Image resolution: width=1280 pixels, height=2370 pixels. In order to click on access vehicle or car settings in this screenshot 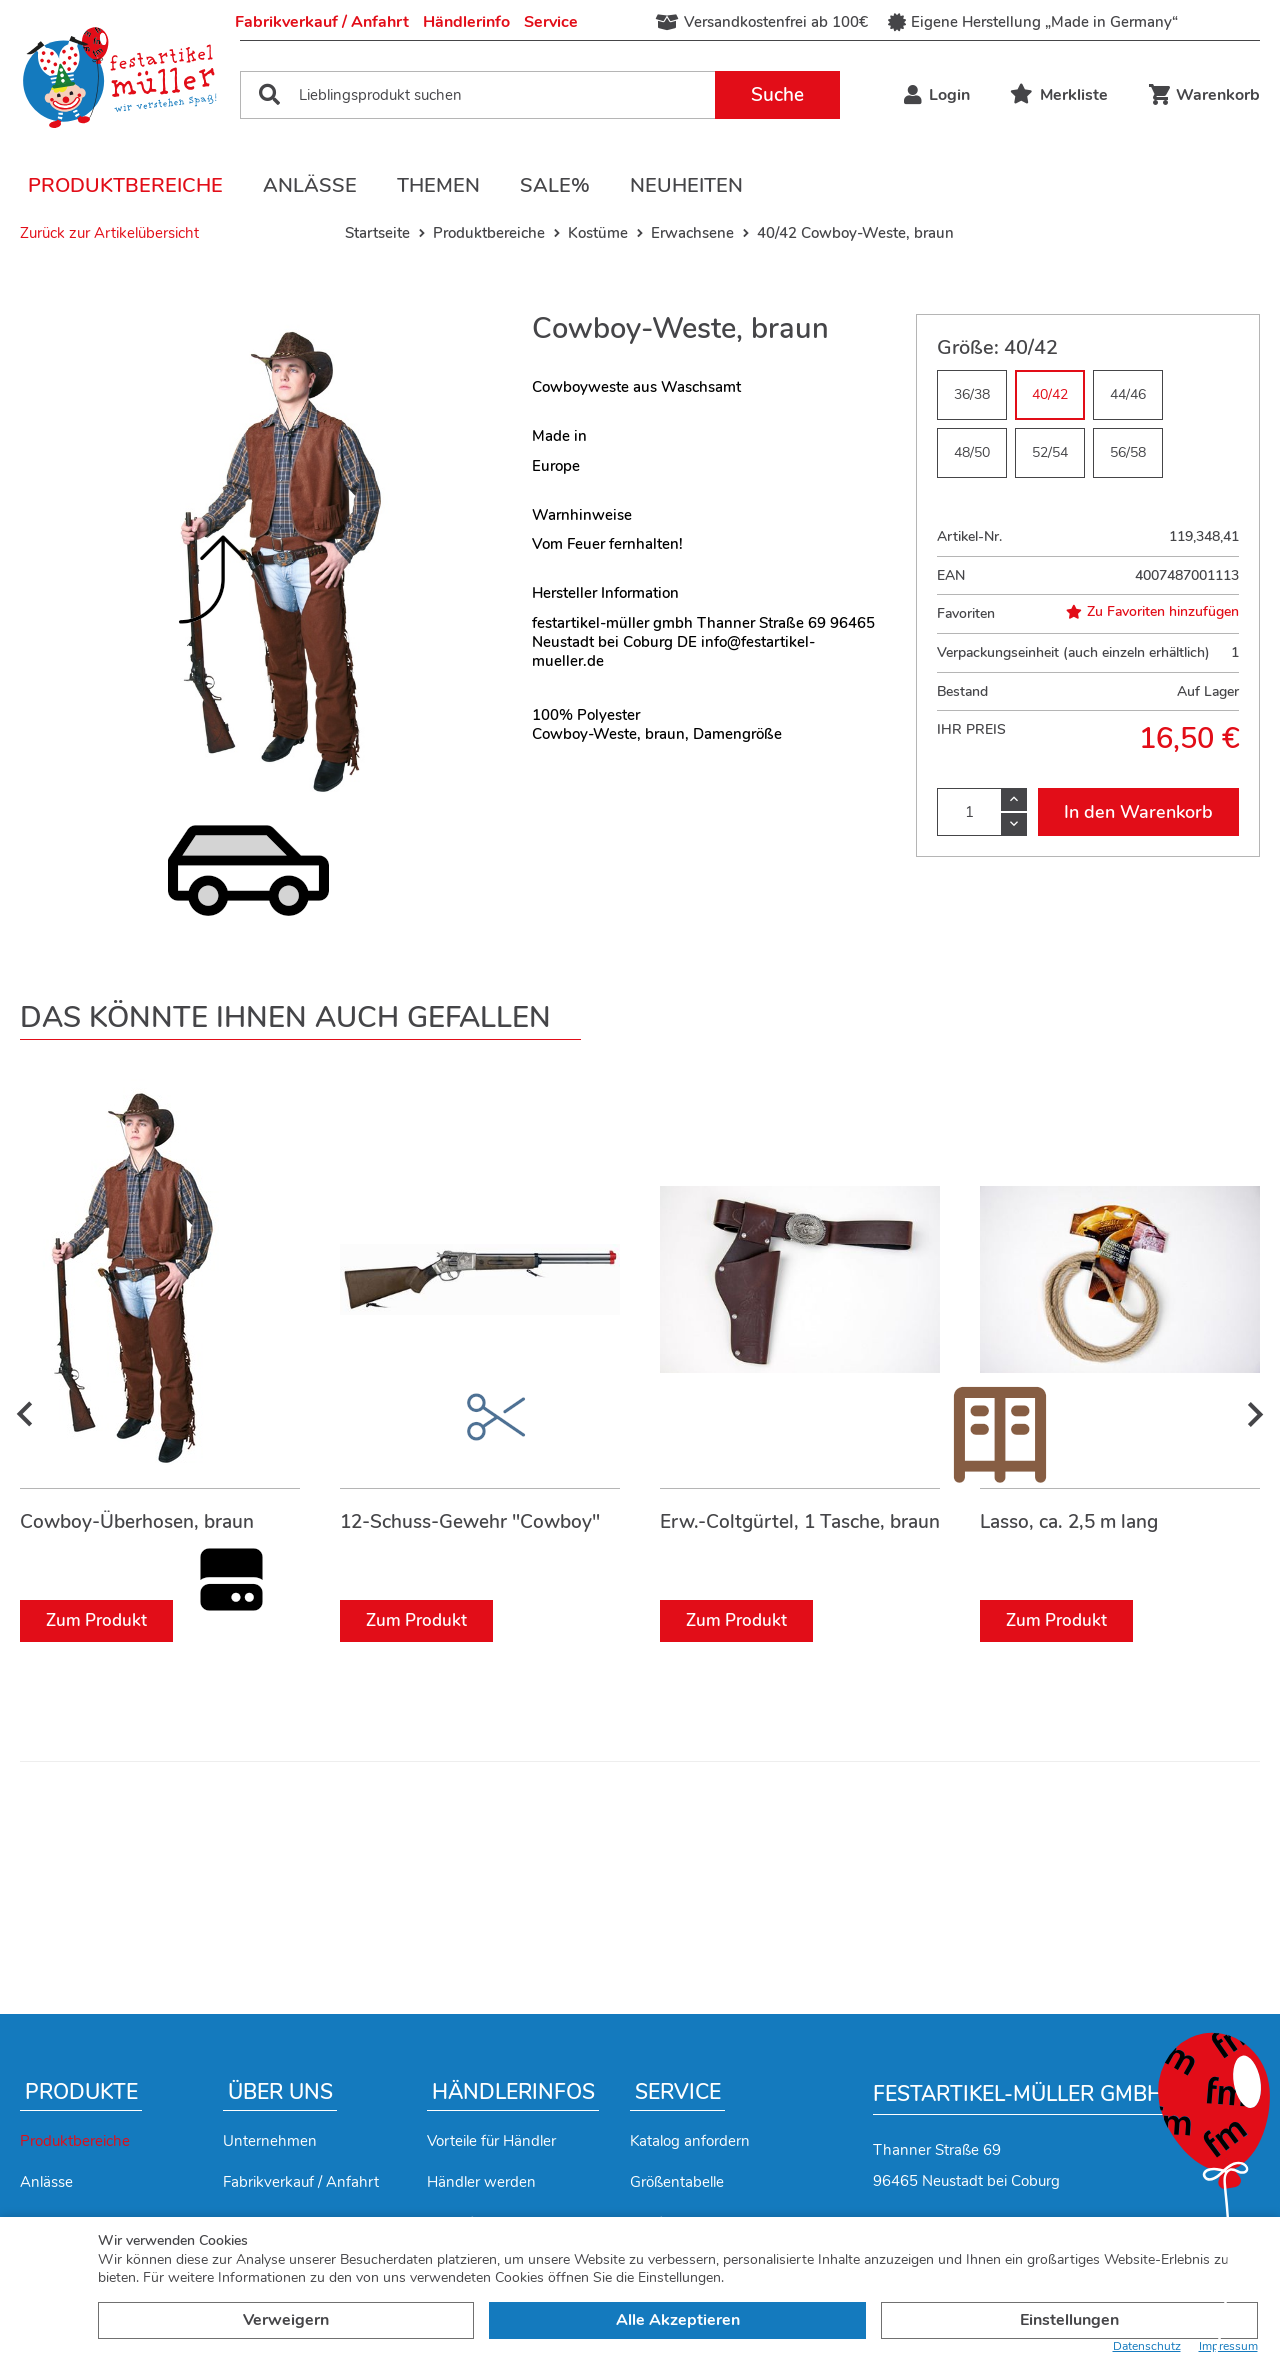, I will do `click(248, 865)`.